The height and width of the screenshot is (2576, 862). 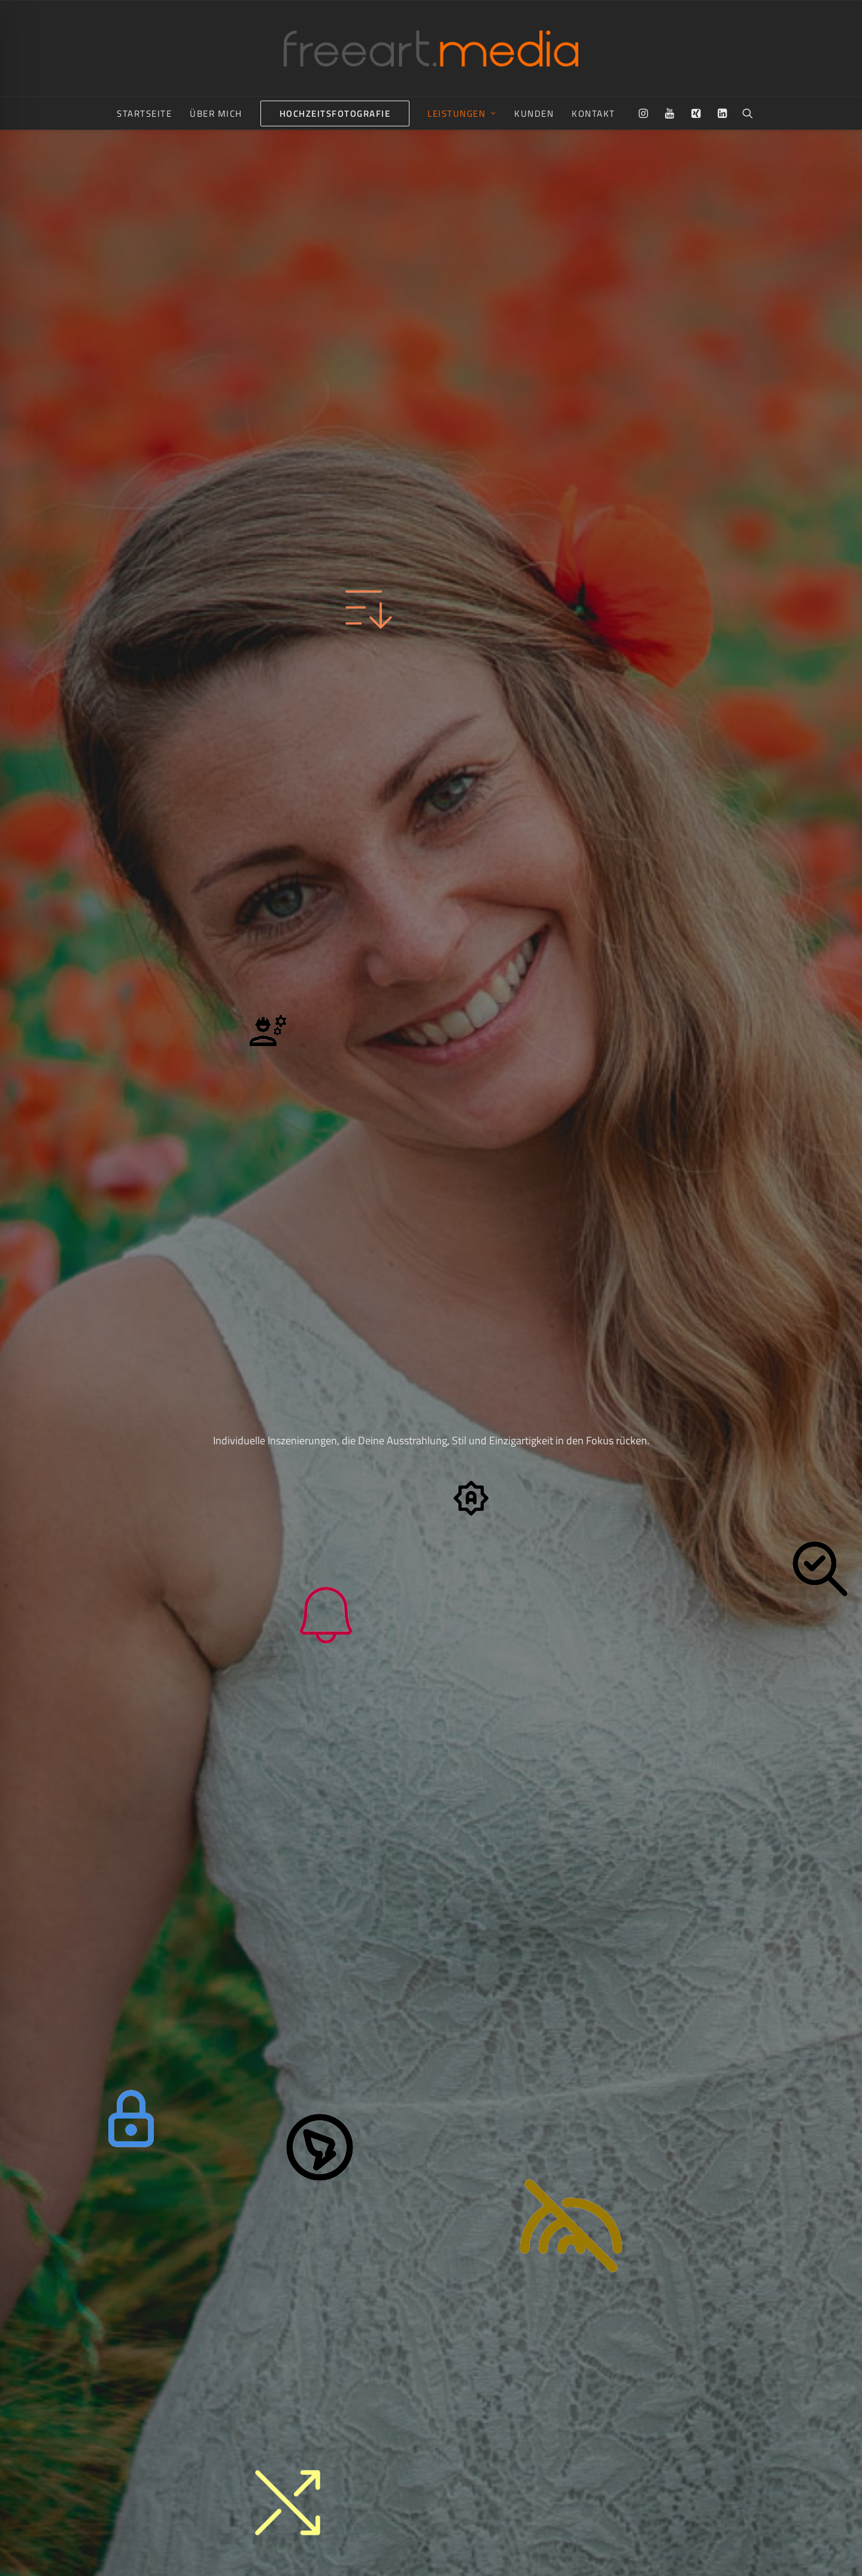 What do you see at coordinates (131, 2119) in the screenshot?
I see `lock or secure this item` at bounding box center [131, 2119].